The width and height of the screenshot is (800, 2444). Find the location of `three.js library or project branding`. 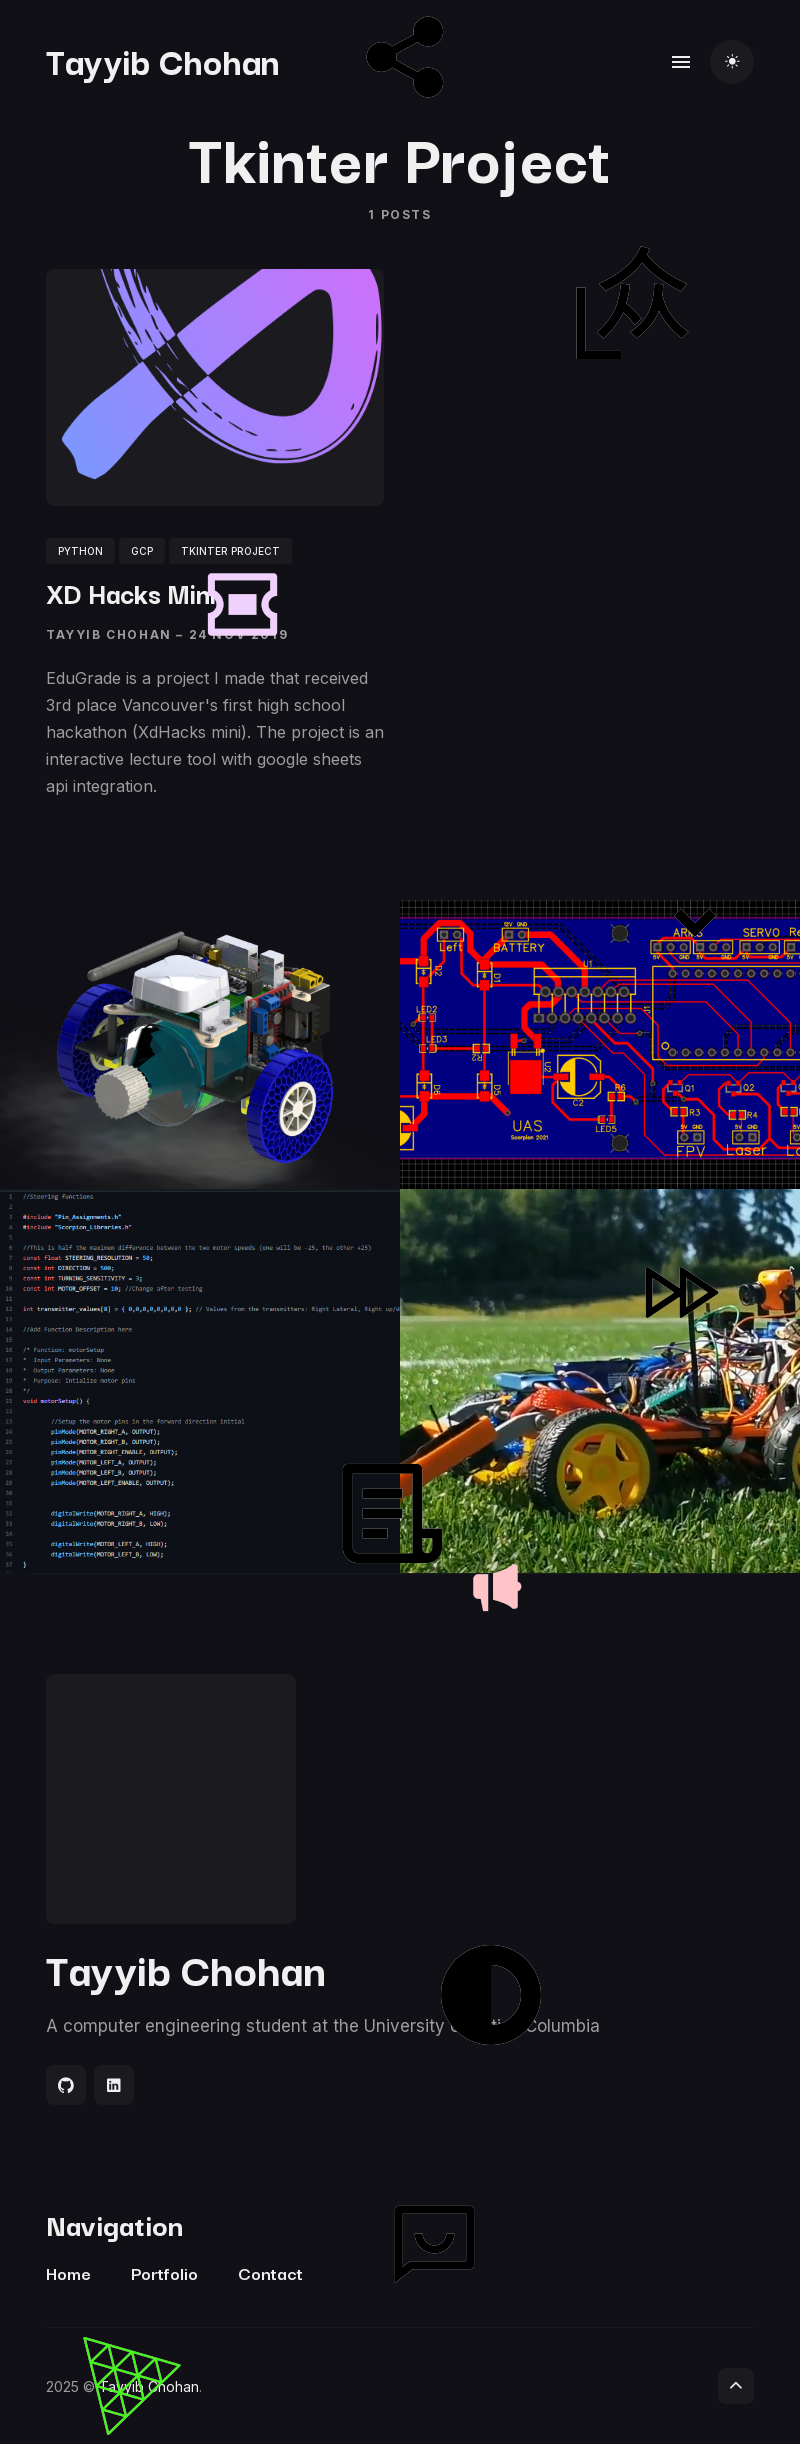

three.js library or project branding is located at coordinates (132, 2386).